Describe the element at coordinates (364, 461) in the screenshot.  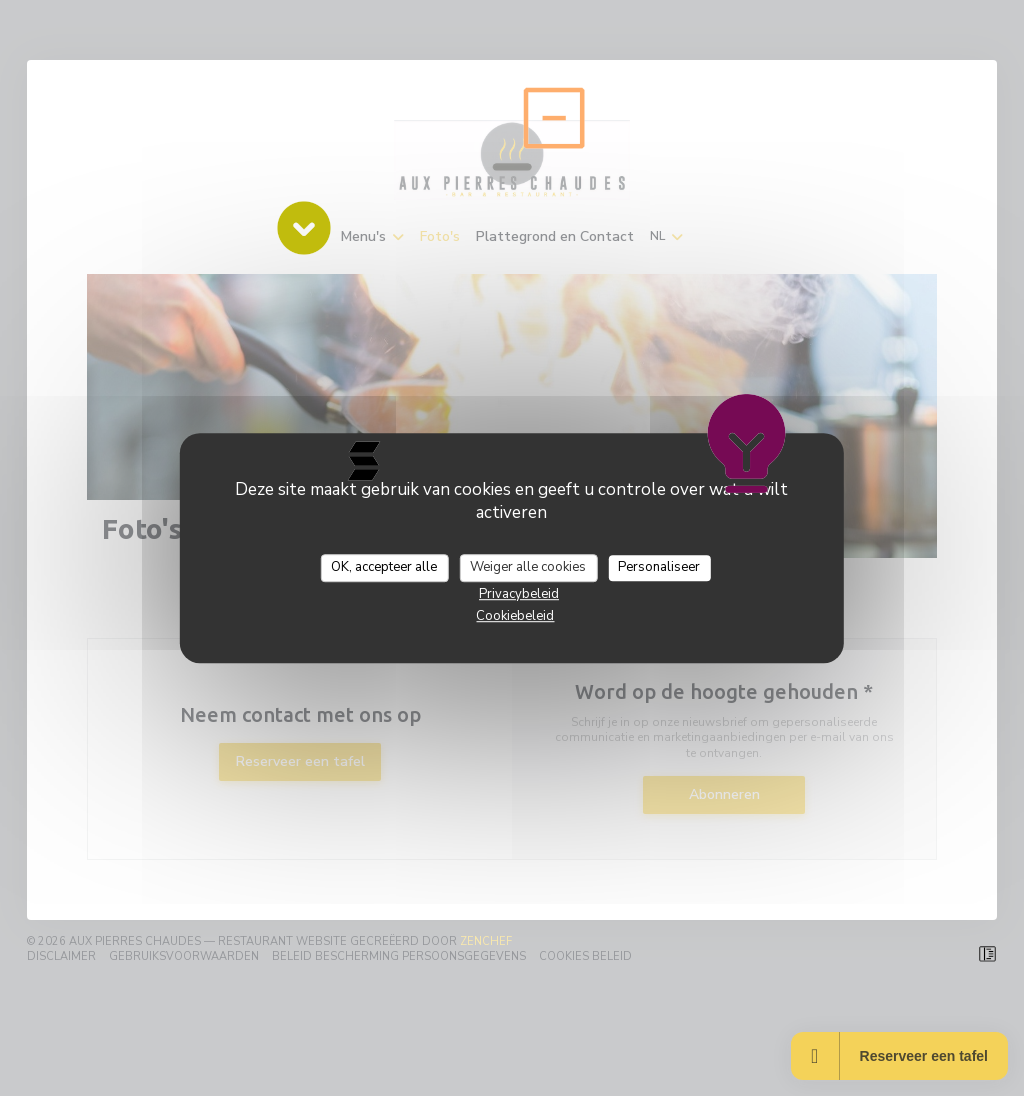
I see `view stacked layers or map overlays` at that location.